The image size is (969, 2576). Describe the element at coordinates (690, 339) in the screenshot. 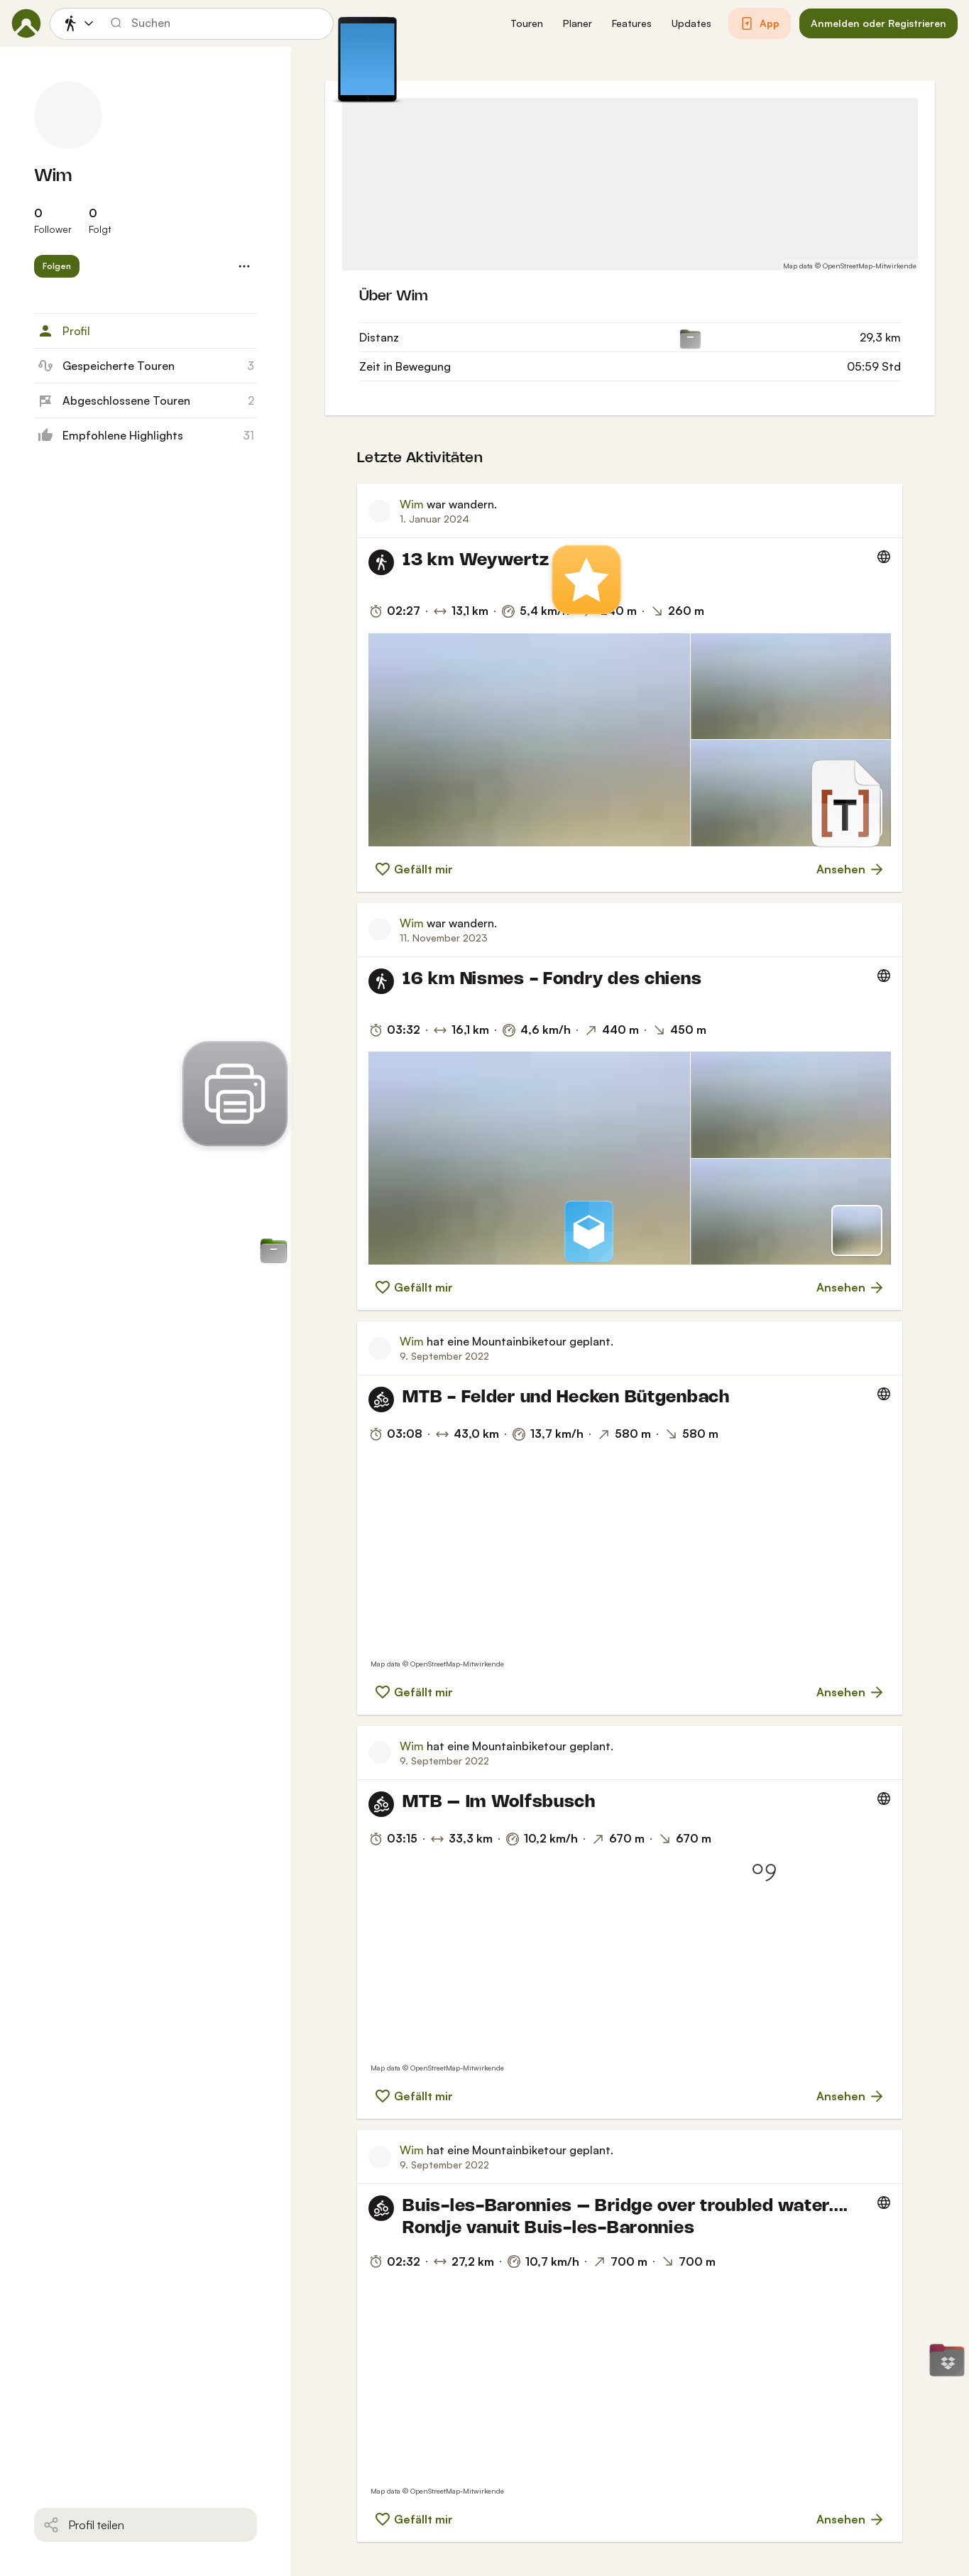

I see `open the file manager application` at that location.